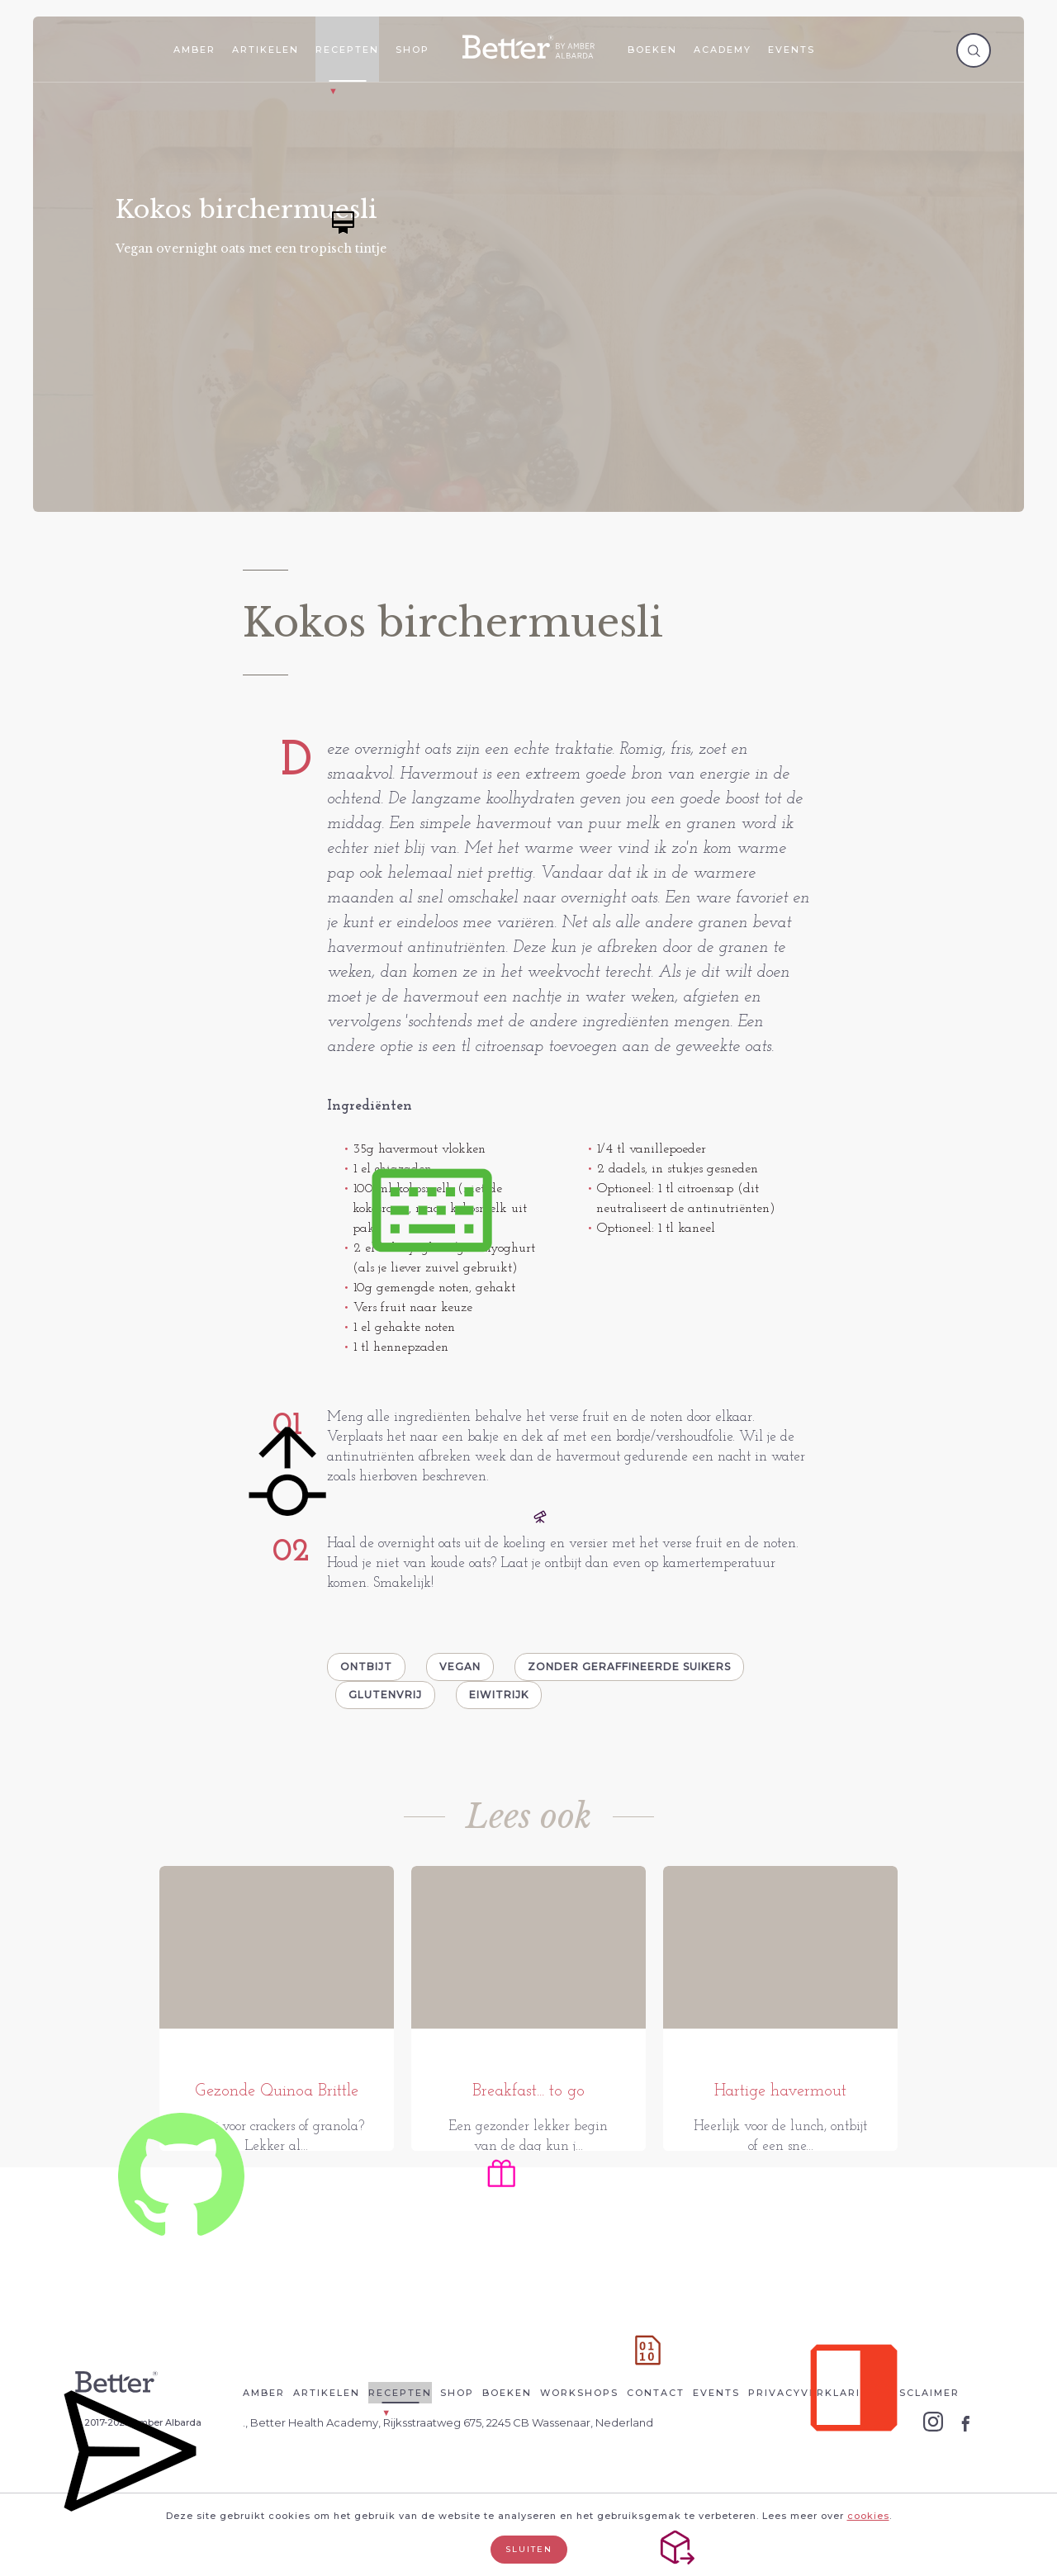  I want to click on method with return value in code editor, so click(675, 2547).